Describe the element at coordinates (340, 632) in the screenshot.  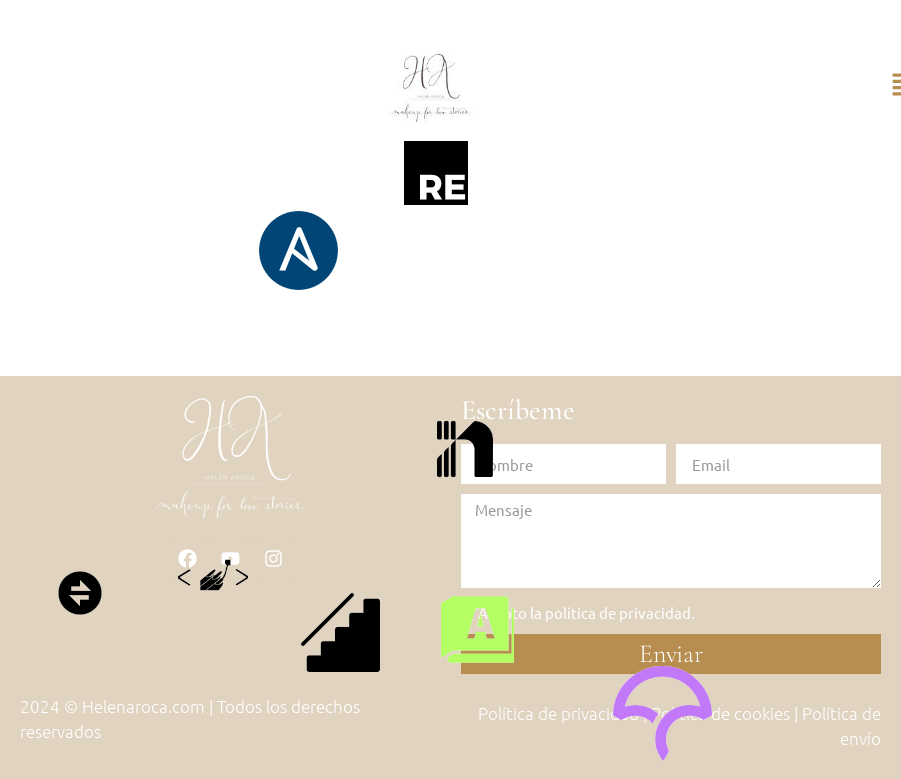
I see `open levels.fyi app or website` at that location.